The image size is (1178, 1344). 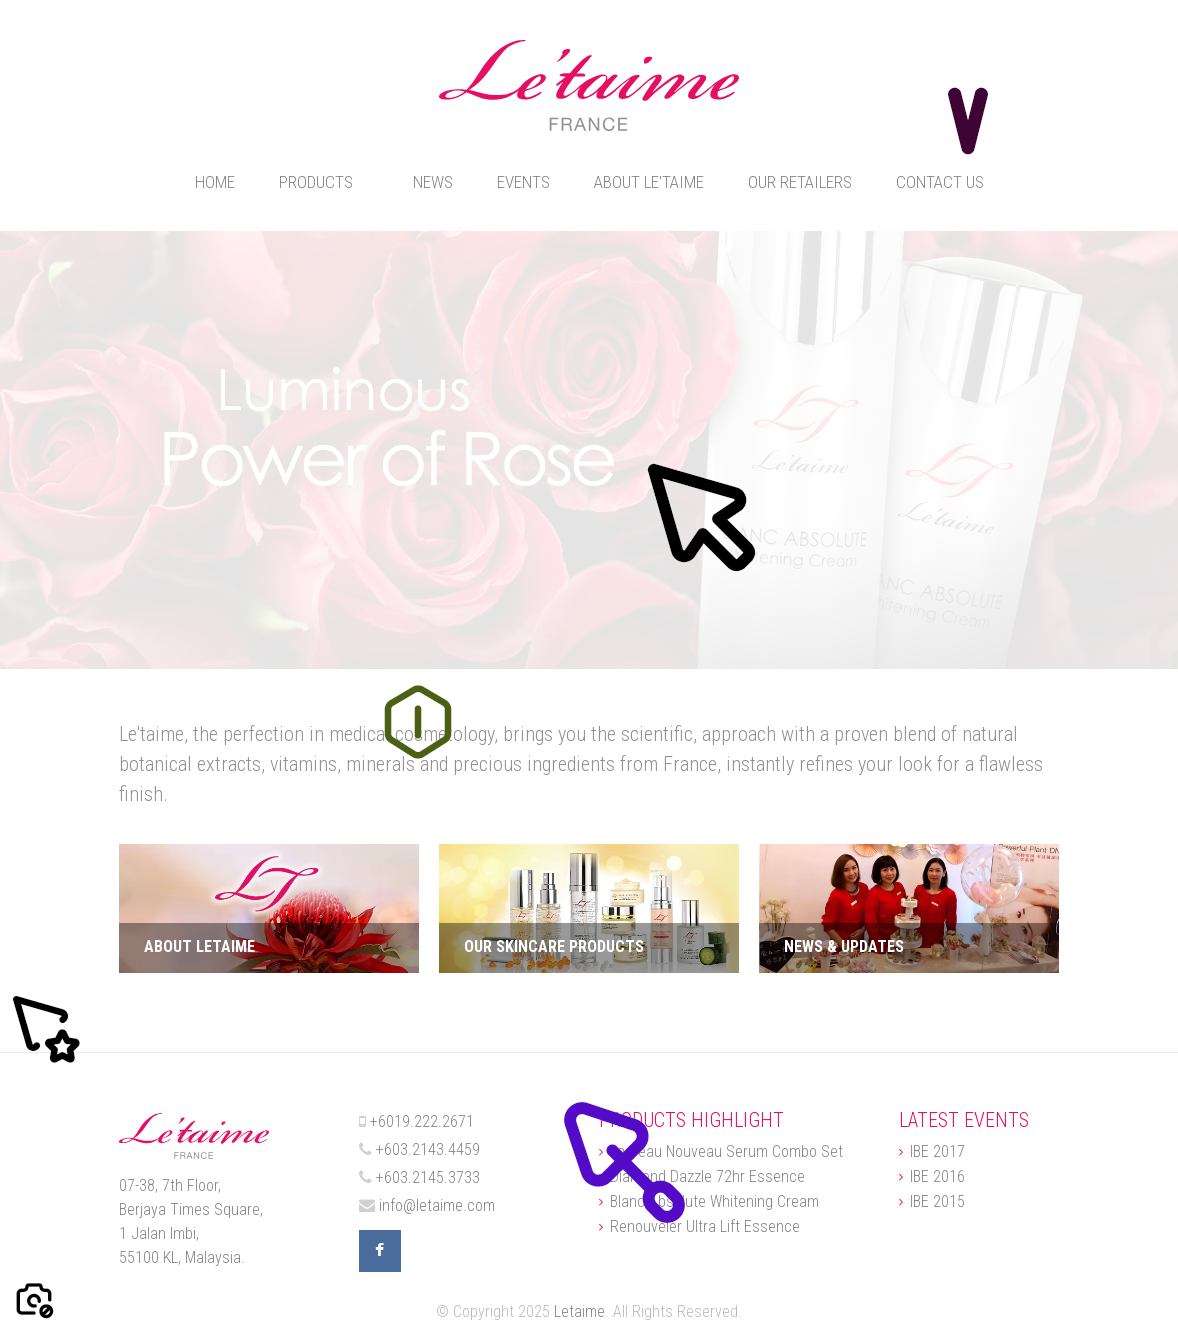 What do you see at coordinates (34, 1299) in the screenshot?
I see `cancel photo capture` at bounding box center [34, 1299].